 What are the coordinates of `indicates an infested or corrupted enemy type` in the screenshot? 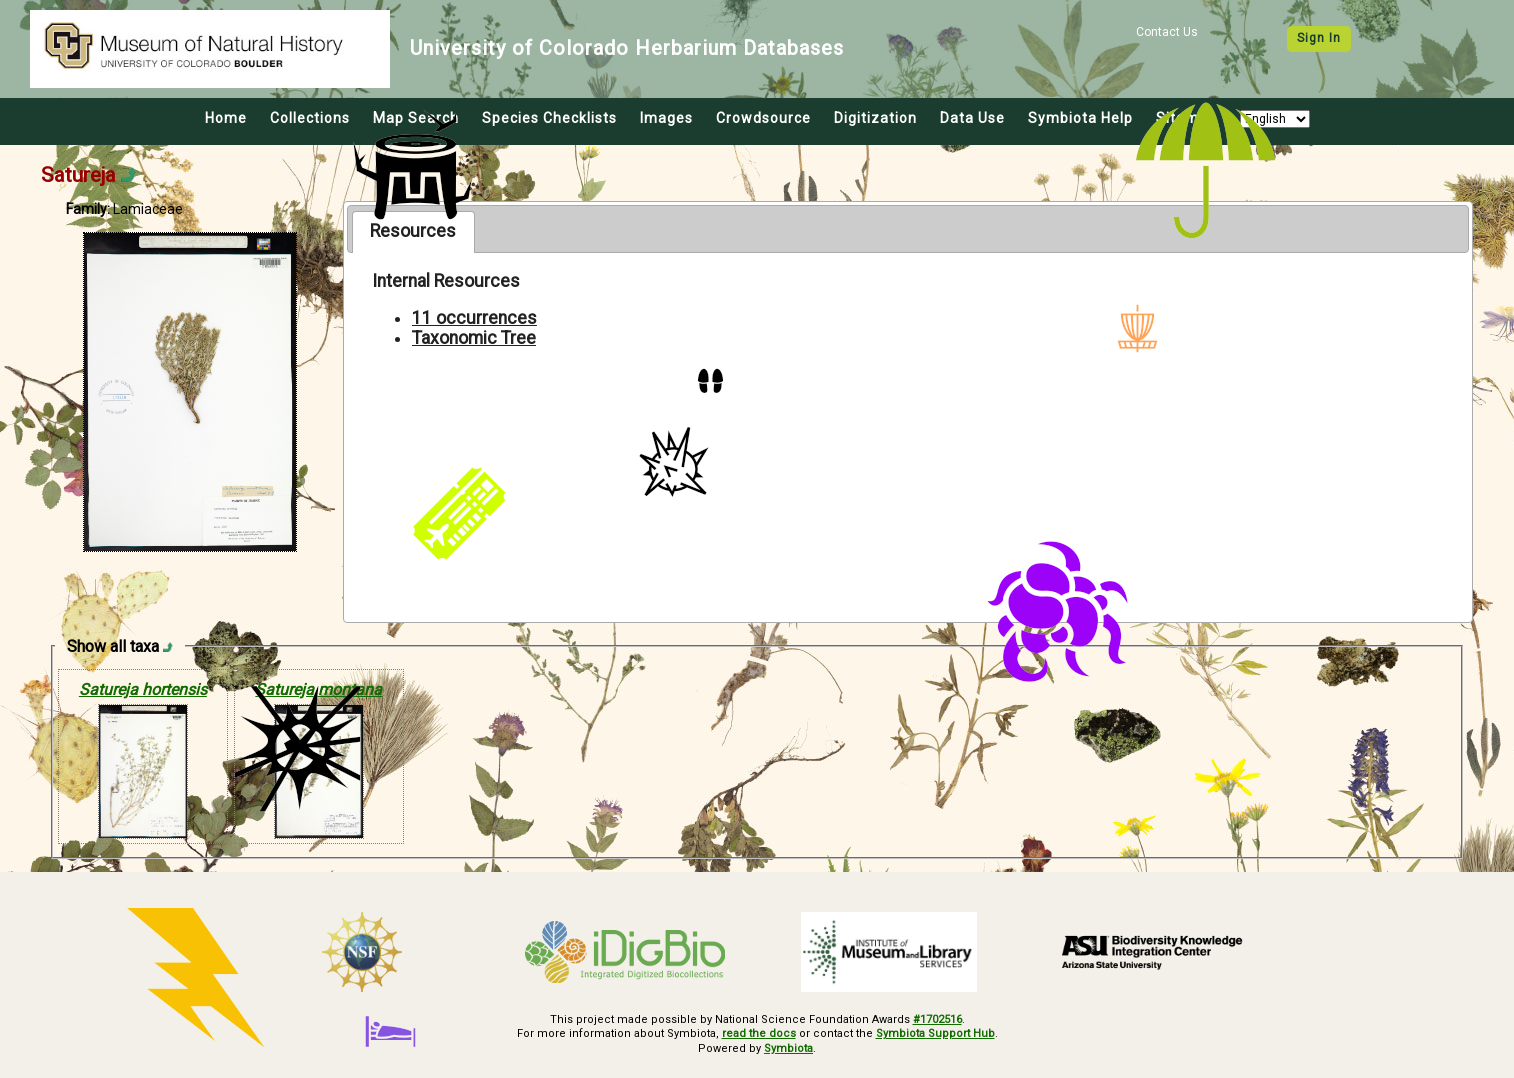 It's located at (1057, 611).